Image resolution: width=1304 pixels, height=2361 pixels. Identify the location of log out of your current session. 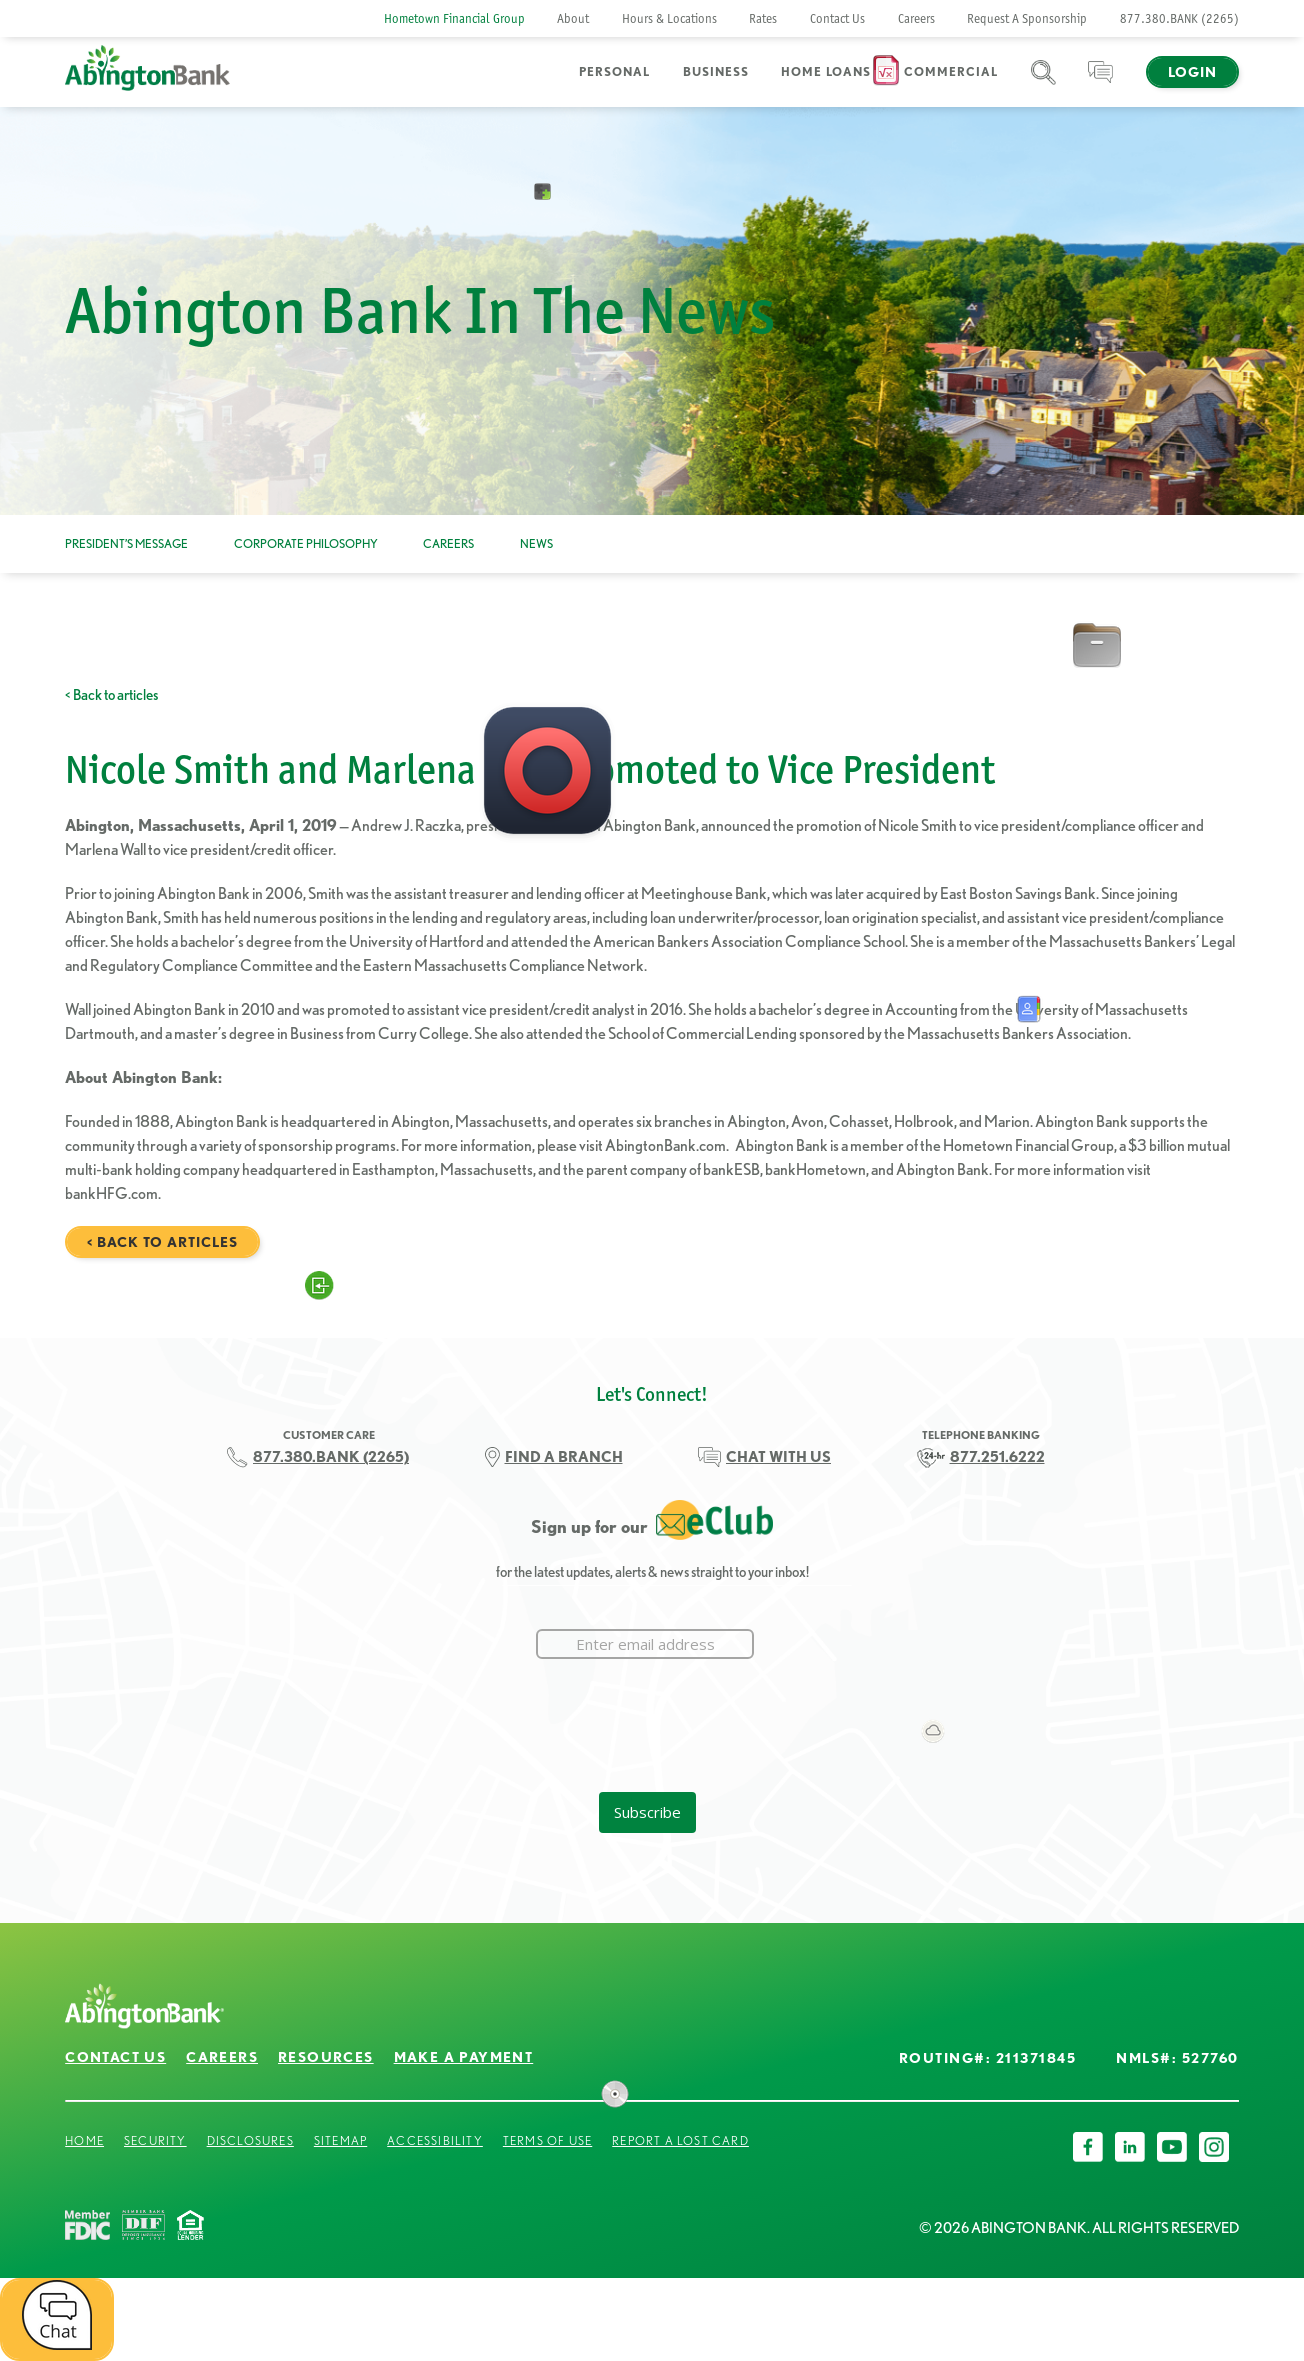
(319, 1285).